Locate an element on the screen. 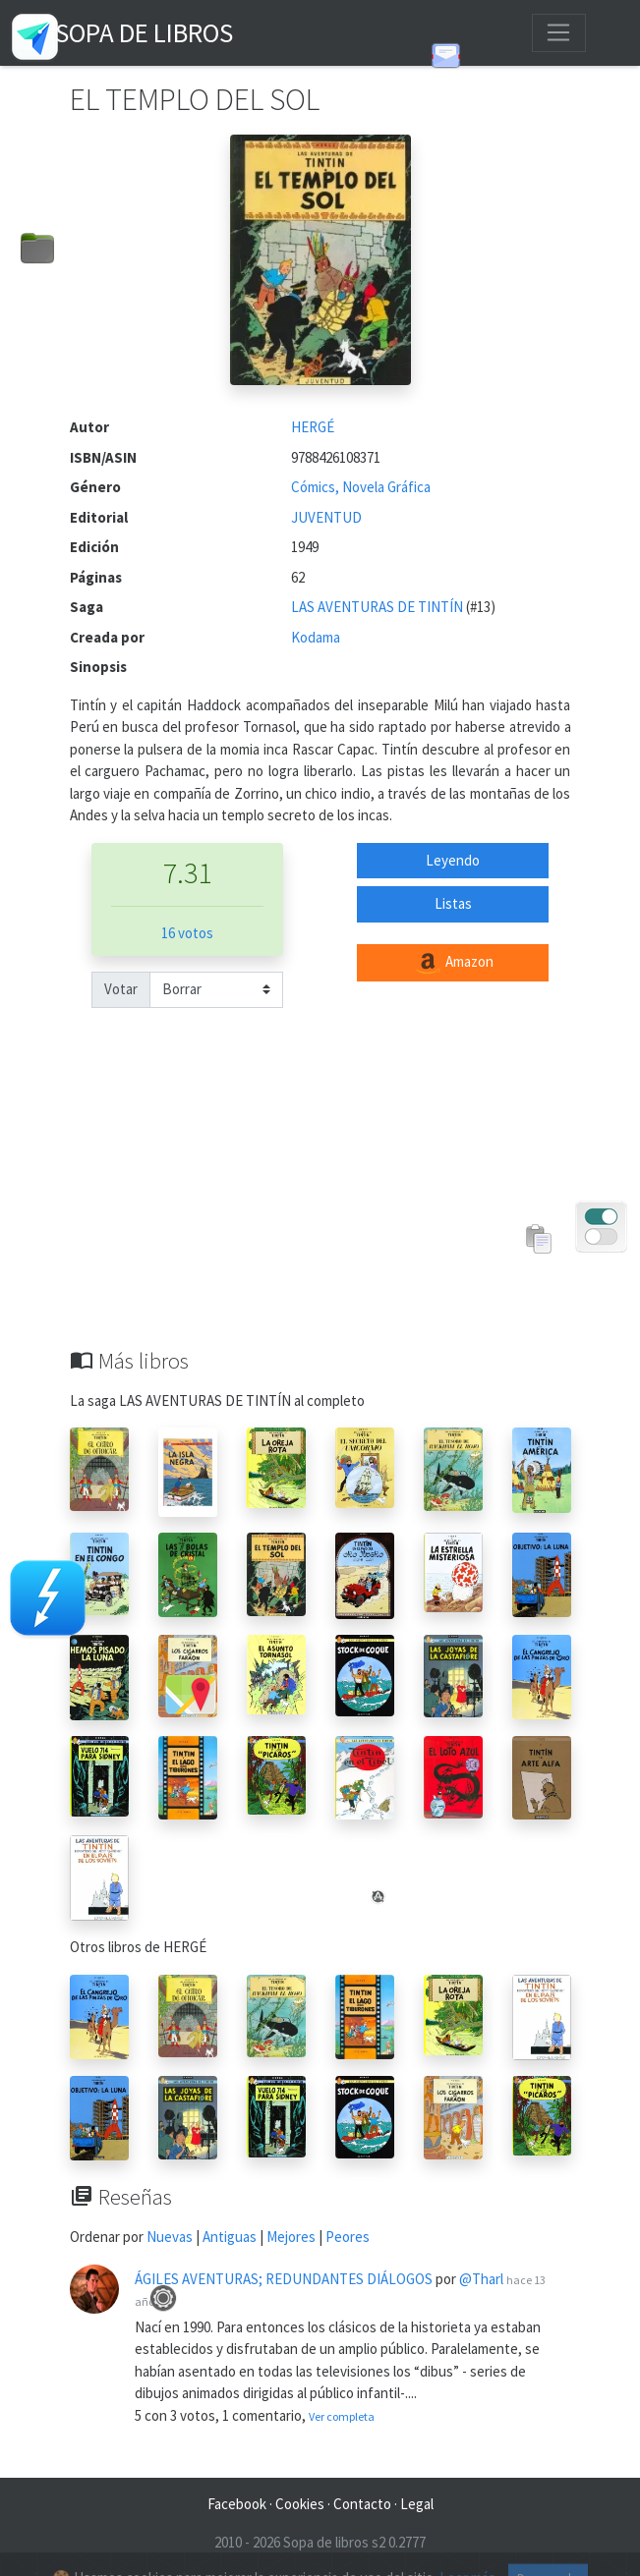 The width and height of the screenshot is (640, 2576). paste copied content from clipboard is located at coordinates (539, 1239).